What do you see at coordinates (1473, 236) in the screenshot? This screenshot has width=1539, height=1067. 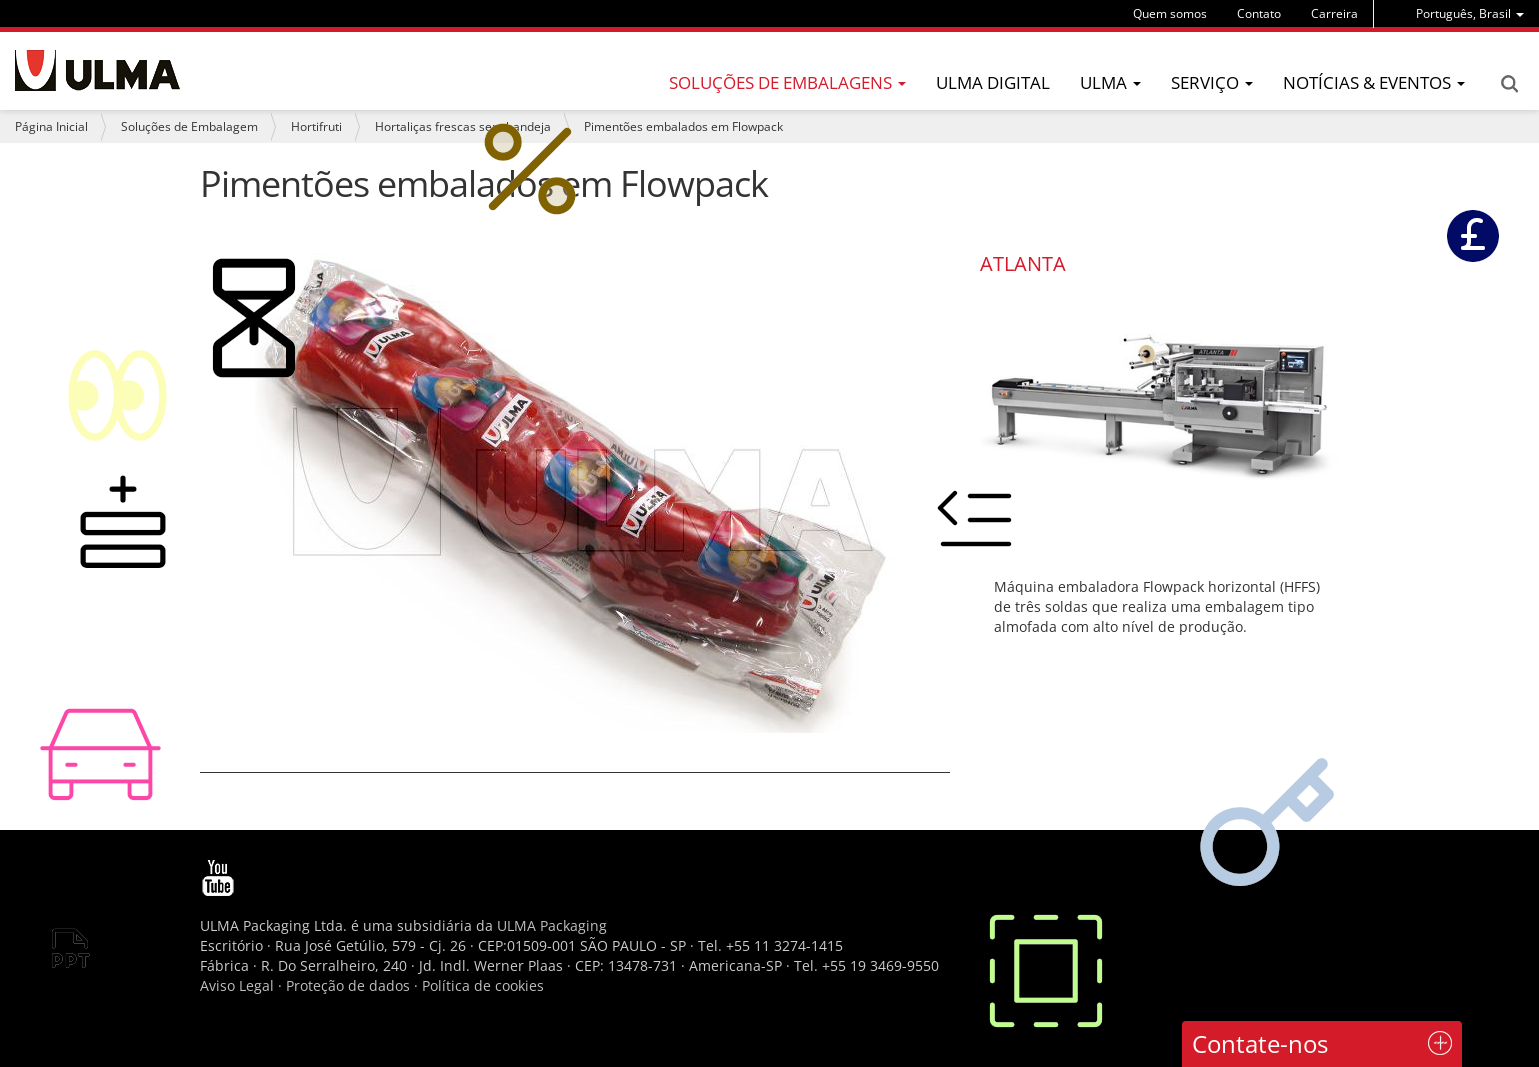 I see `view prices in British pounds` at bounding box center [1473, 236].